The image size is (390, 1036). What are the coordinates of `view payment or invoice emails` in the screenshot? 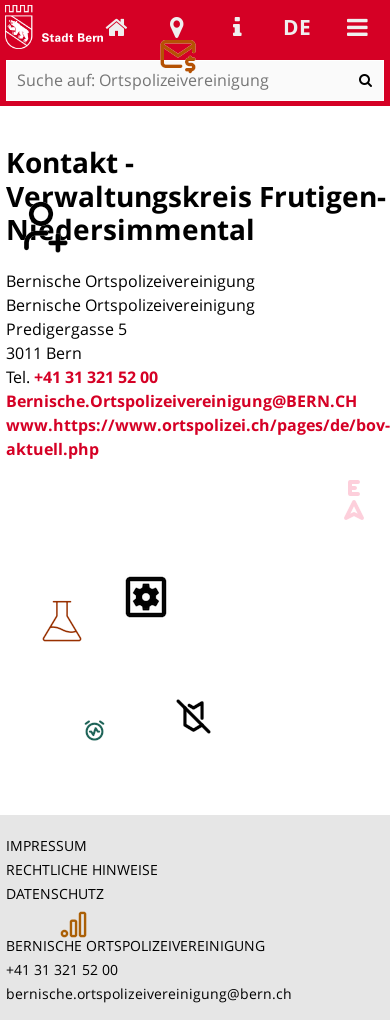 It's located at (178, 54).